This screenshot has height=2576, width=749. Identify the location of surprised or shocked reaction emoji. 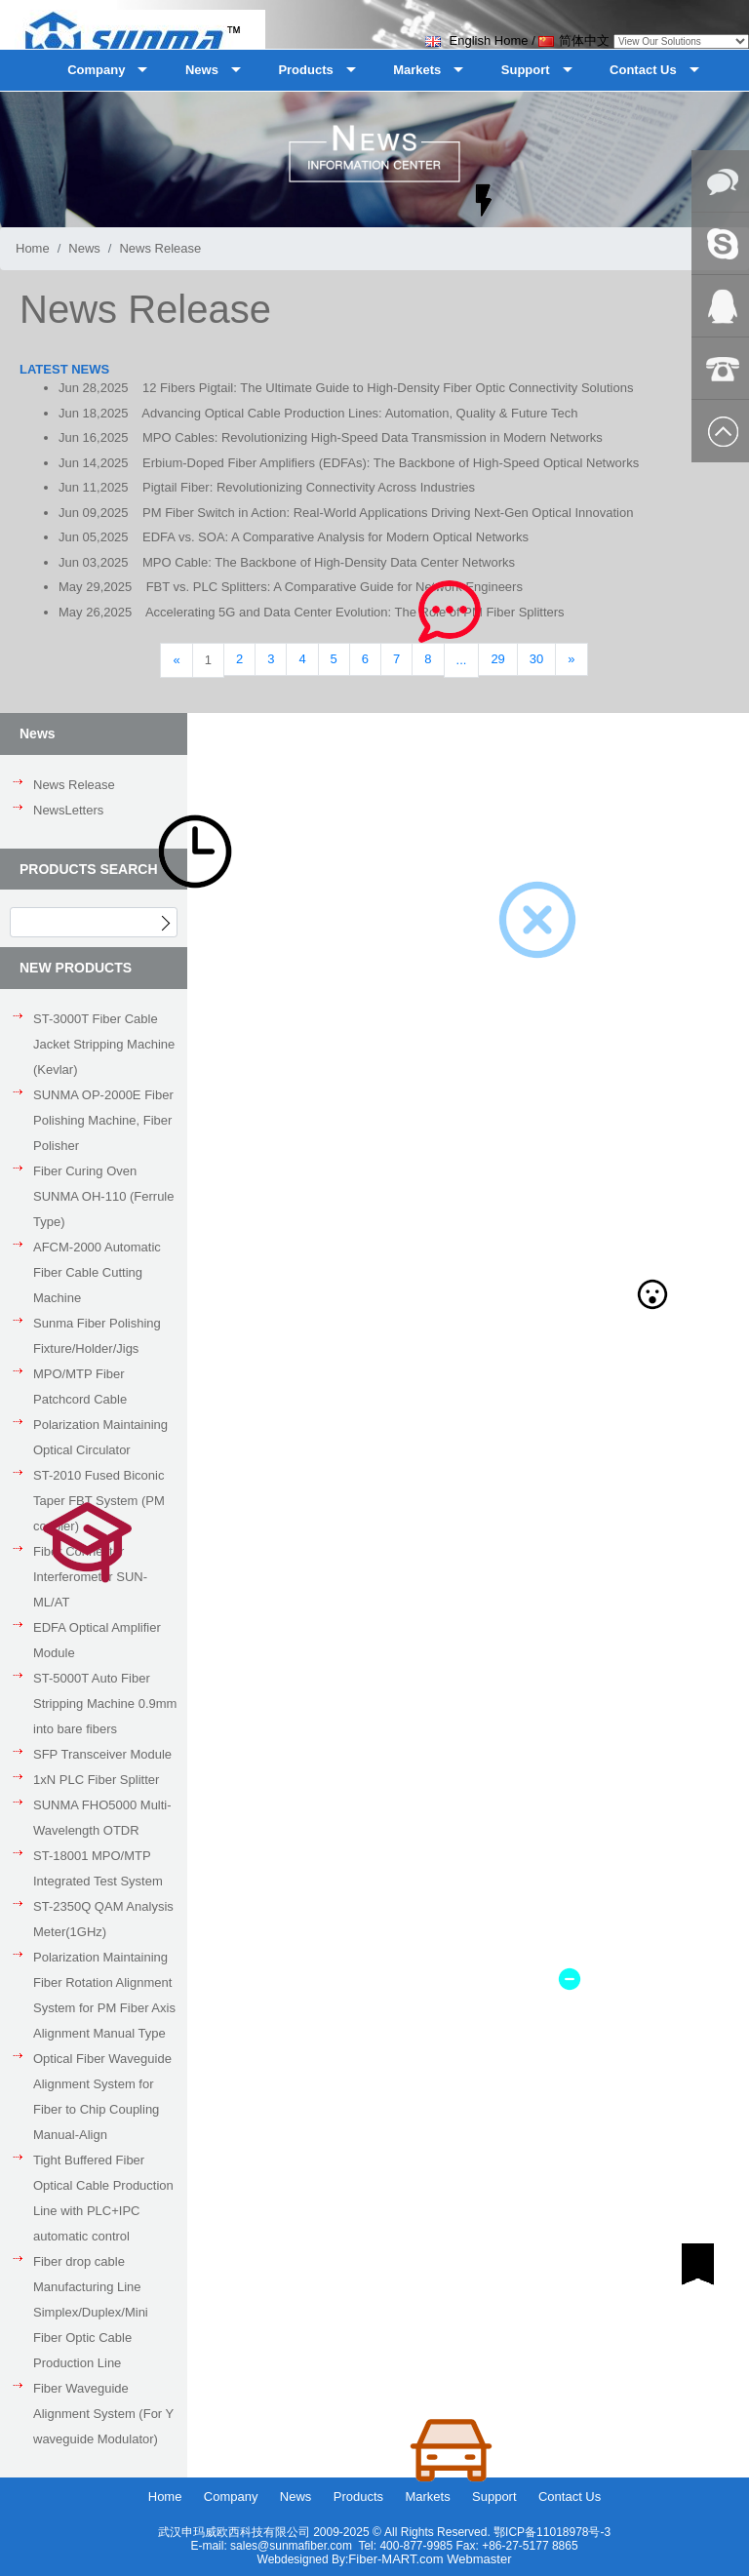
(652, 1294).